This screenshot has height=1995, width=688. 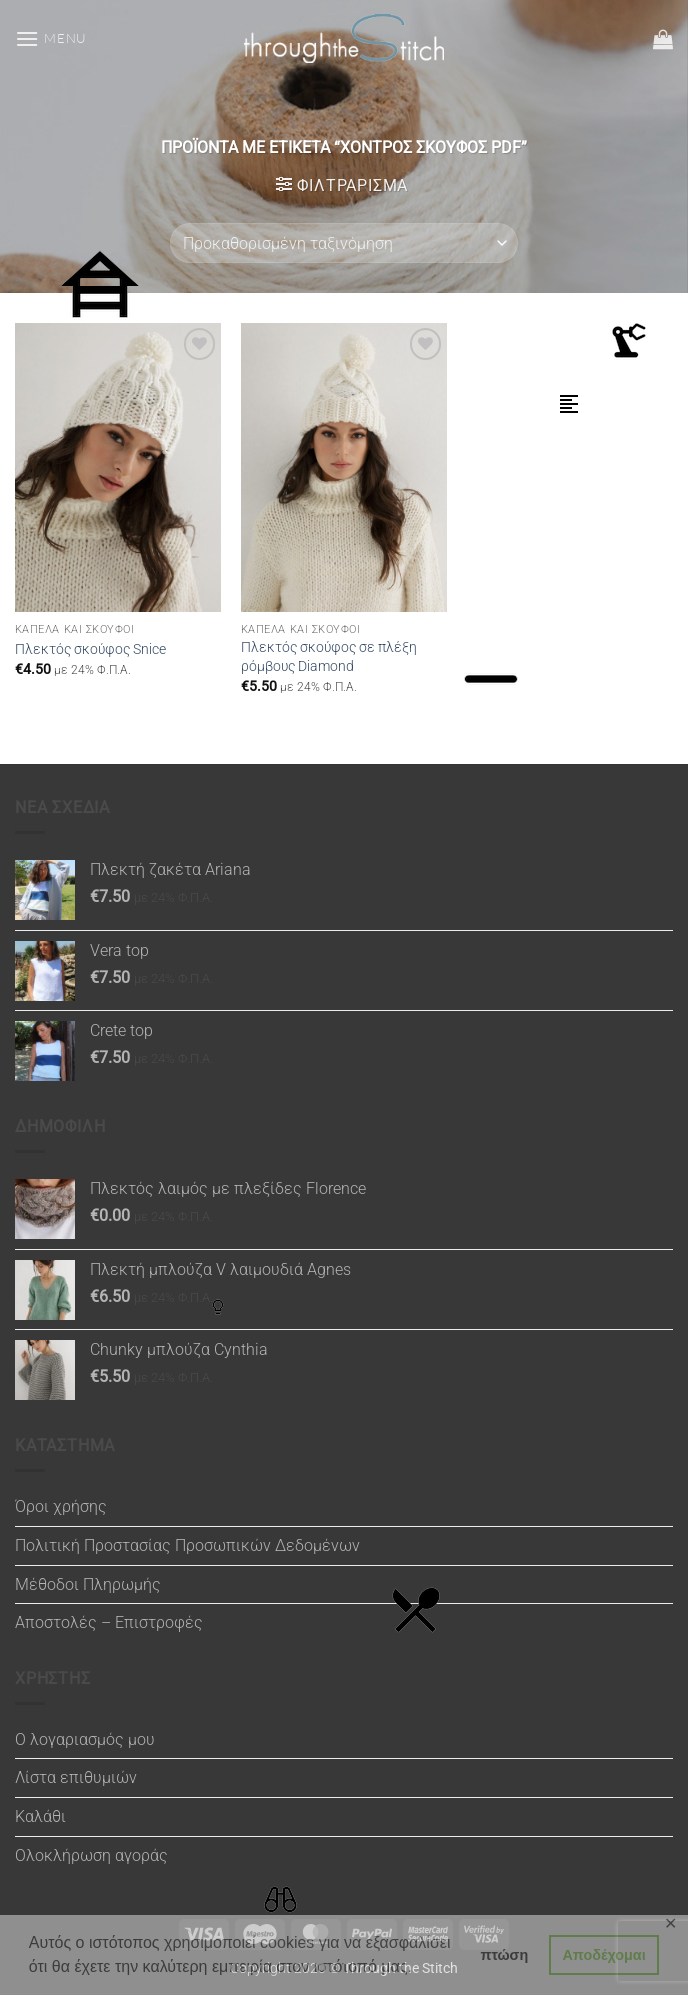 I want to click on find nearby restaurants, so click(x=415, y=1609).